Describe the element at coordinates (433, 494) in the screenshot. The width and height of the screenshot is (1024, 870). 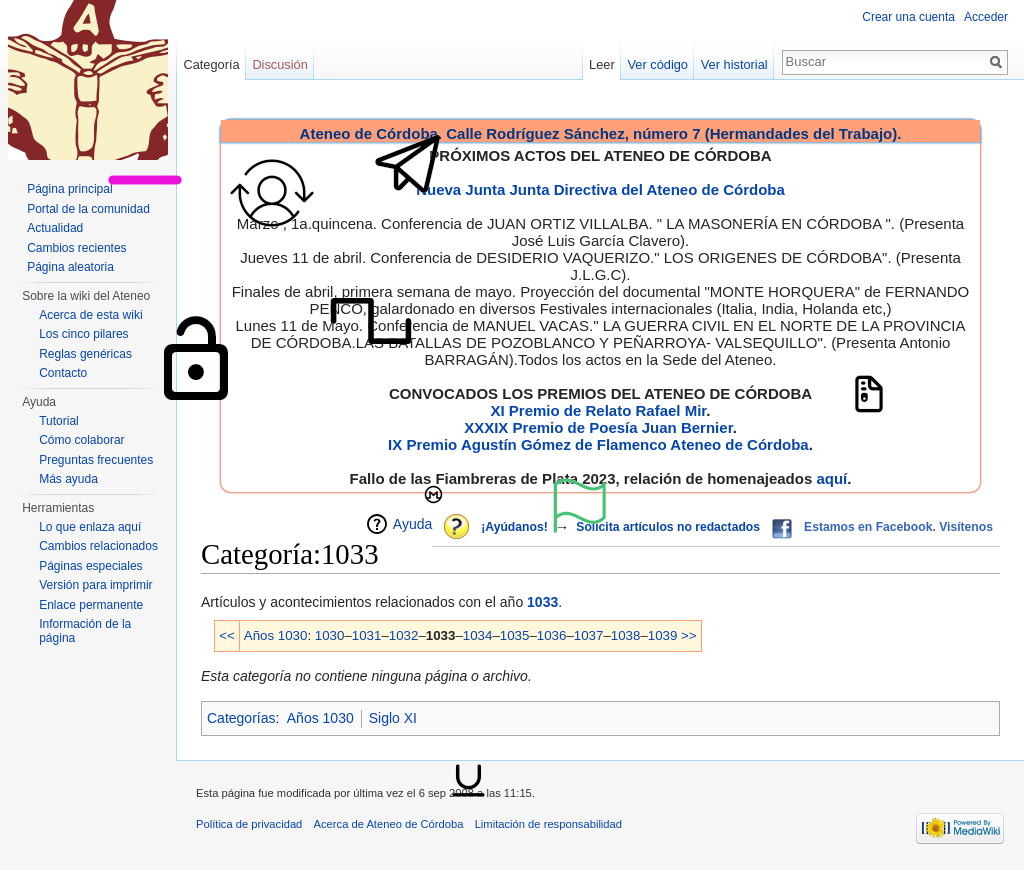
I see `view monero cryptocurrency balance` at that location.